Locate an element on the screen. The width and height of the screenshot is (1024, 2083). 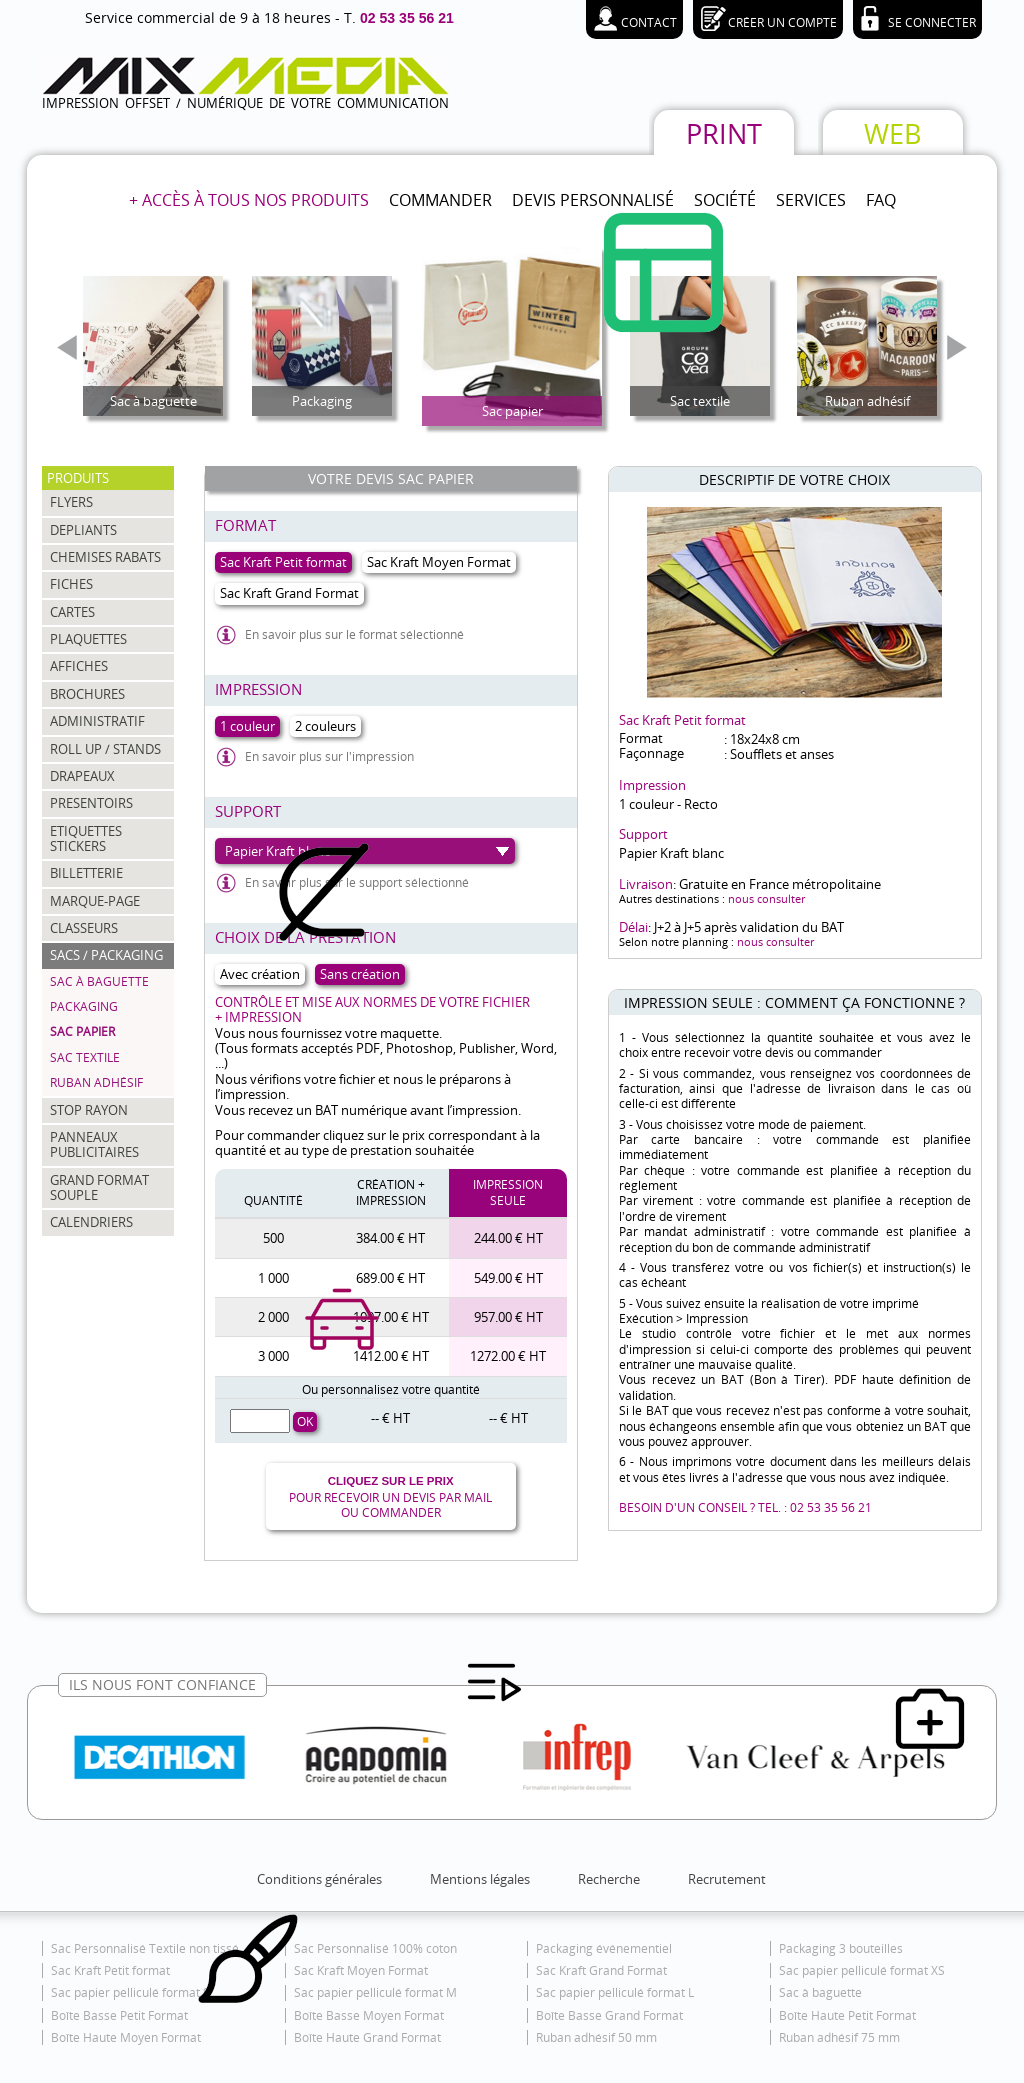
indicates a set is not a subset of another in mathematical notation is located at coordinates (324, 892).